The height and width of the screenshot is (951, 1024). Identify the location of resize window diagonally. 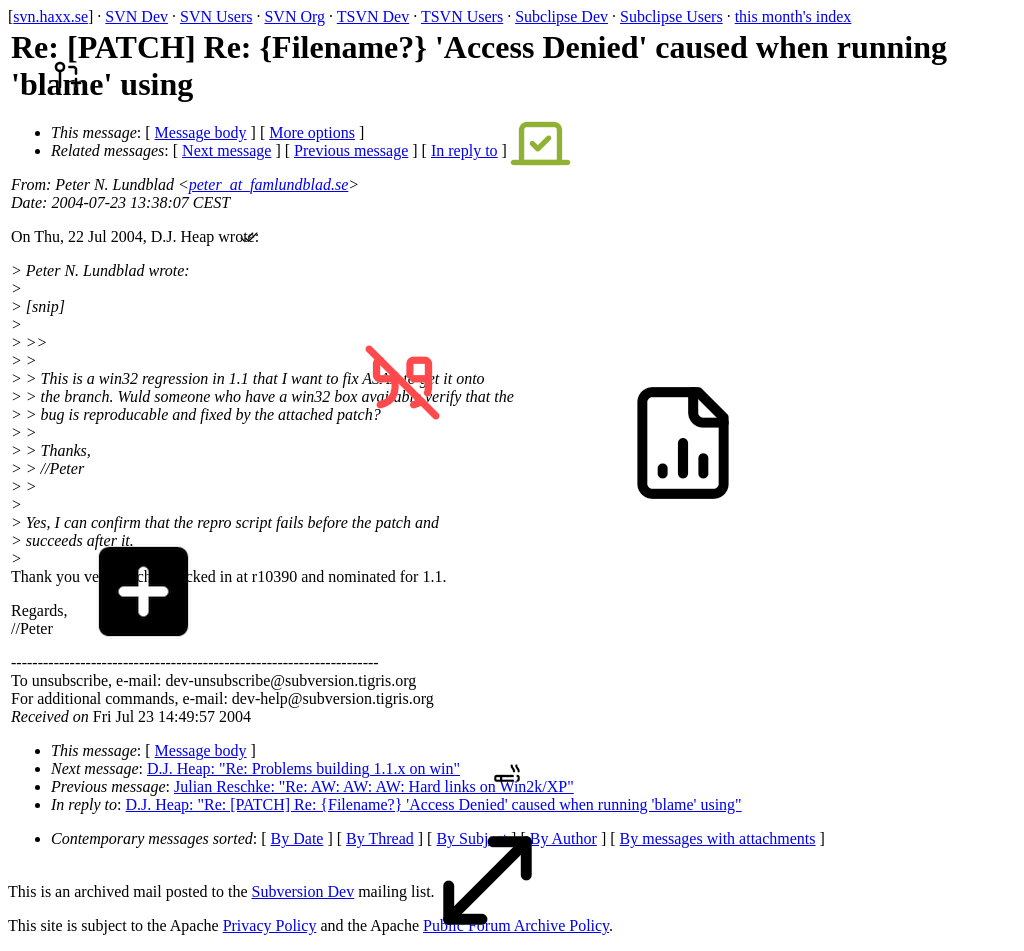
(487, 880).